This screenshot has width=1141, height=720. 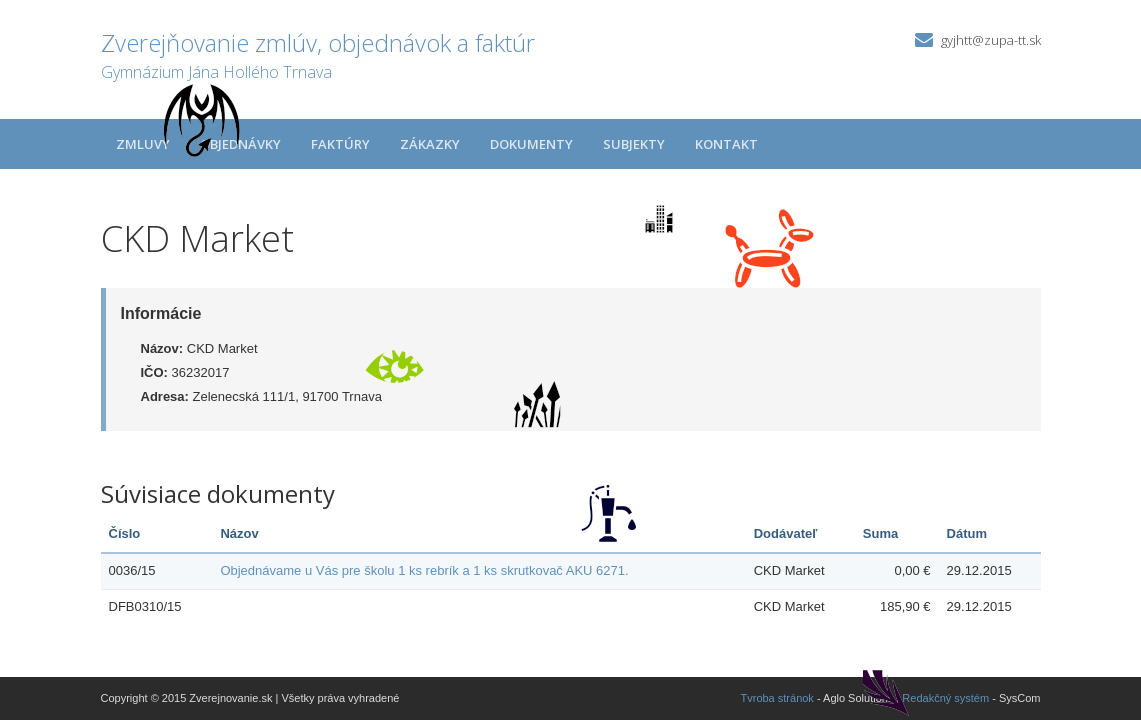 I want to click on damaged or broken projectile indicator, so click(x=885, y=692).